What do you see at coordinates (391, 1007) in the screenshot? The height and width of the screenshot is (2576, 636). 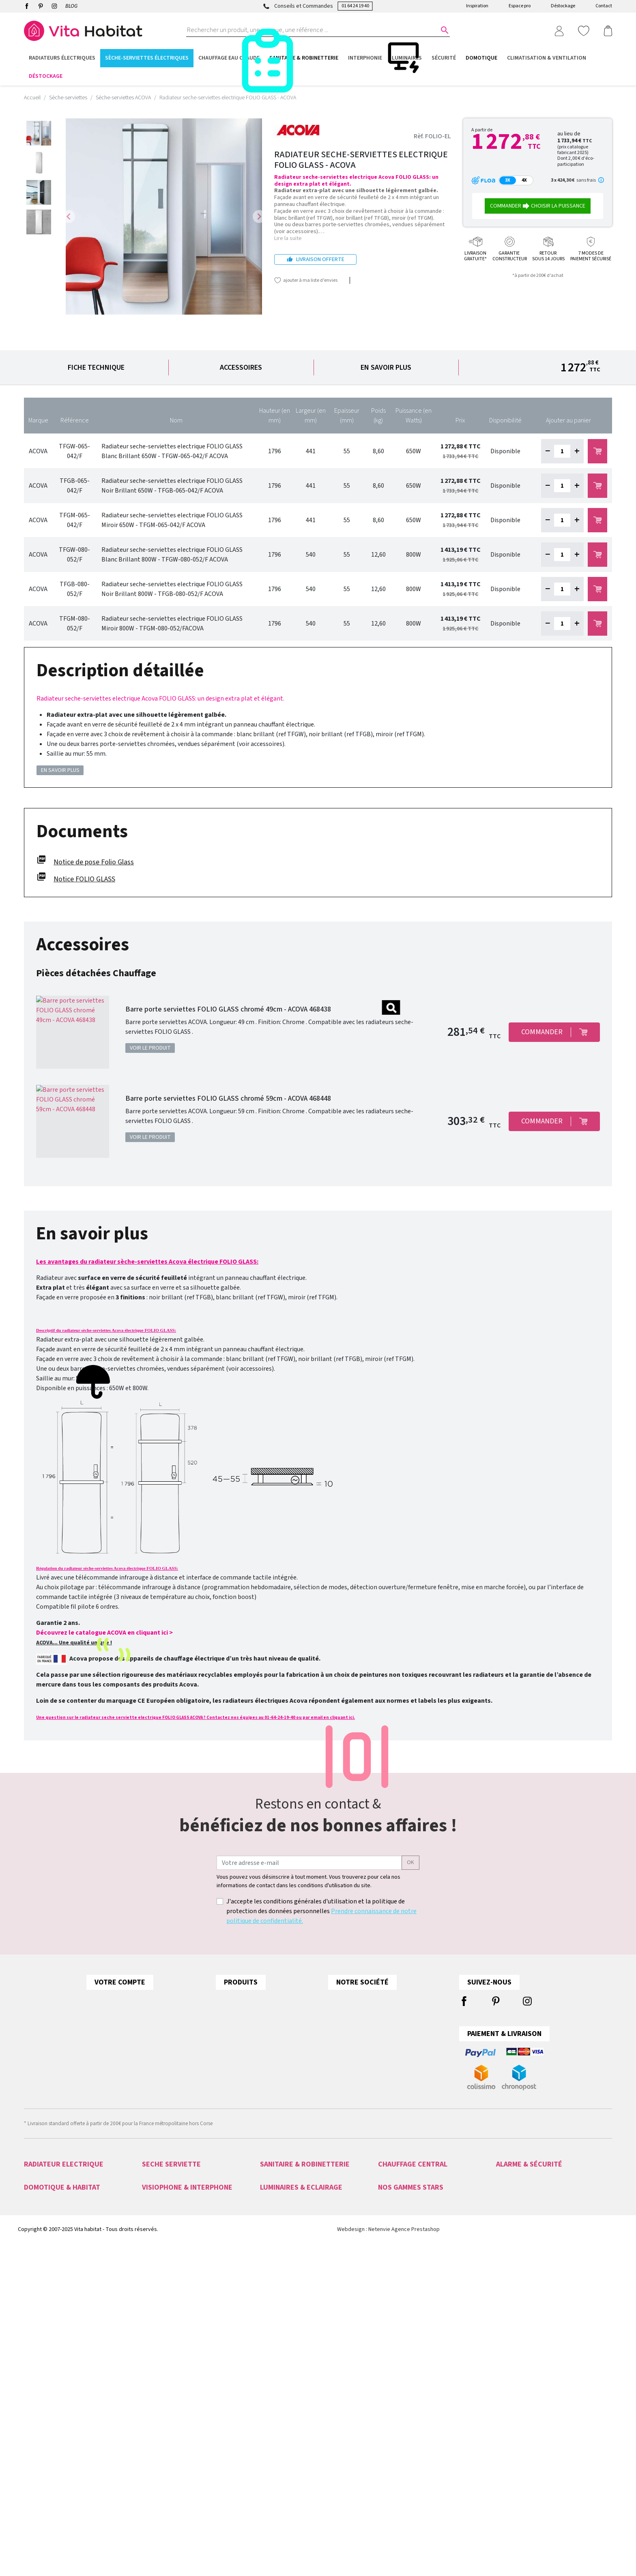 I see `search within the current page` at bounding box center [391, 1007].